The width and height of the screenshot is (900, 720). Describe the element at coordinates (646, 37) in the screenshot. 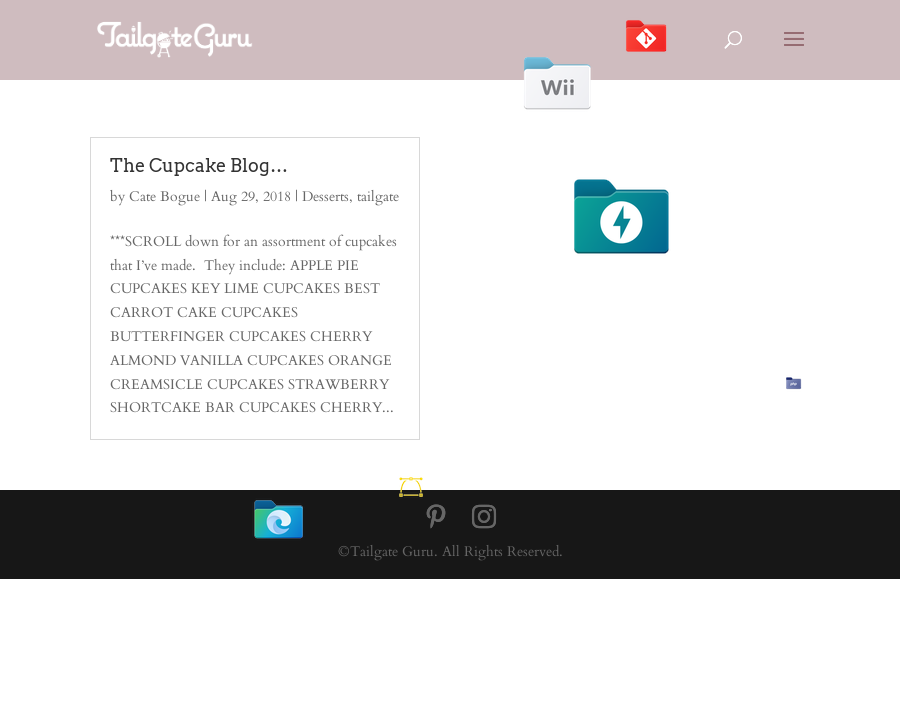

I see `open git repository folder` at that location.